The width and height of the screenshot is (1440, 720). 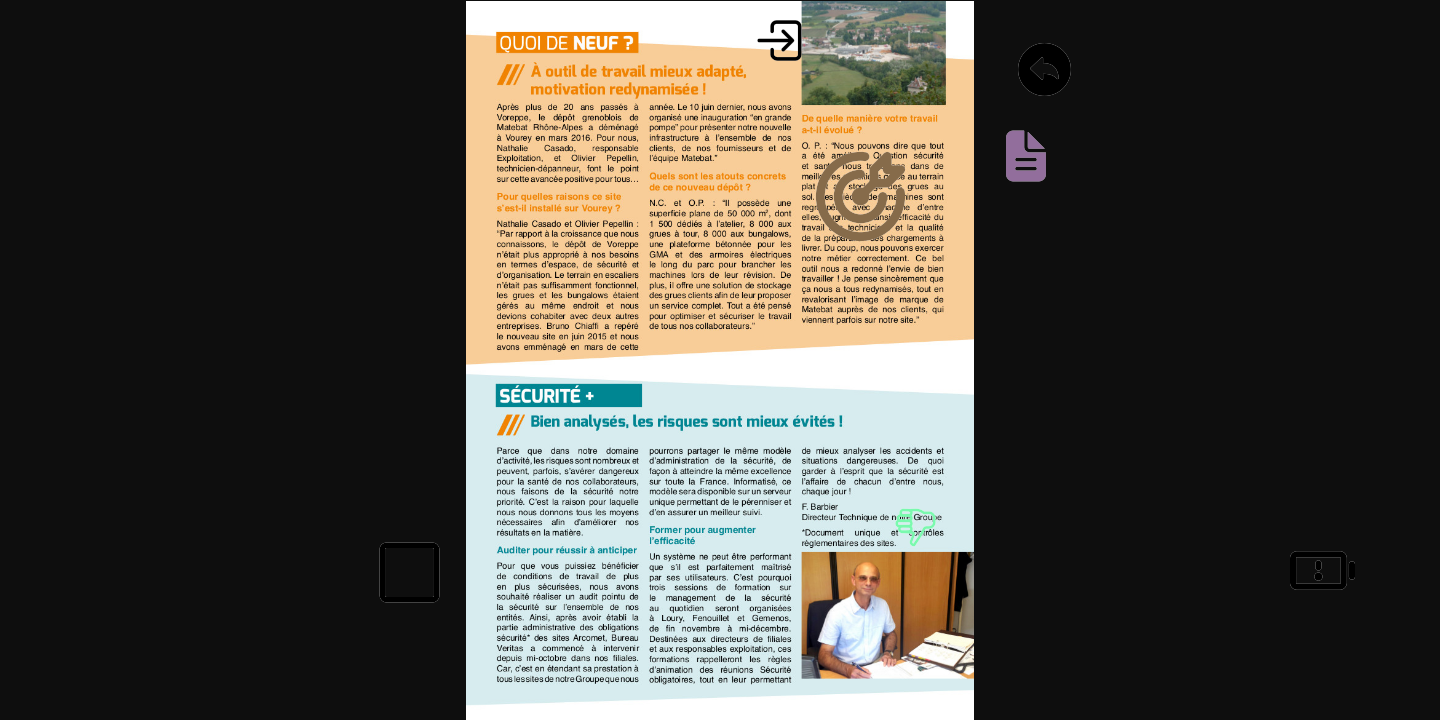 What do you see at coordinates (779, 40) in the screenshot?
I see `log in to your account` at bounding box center [779, 40].